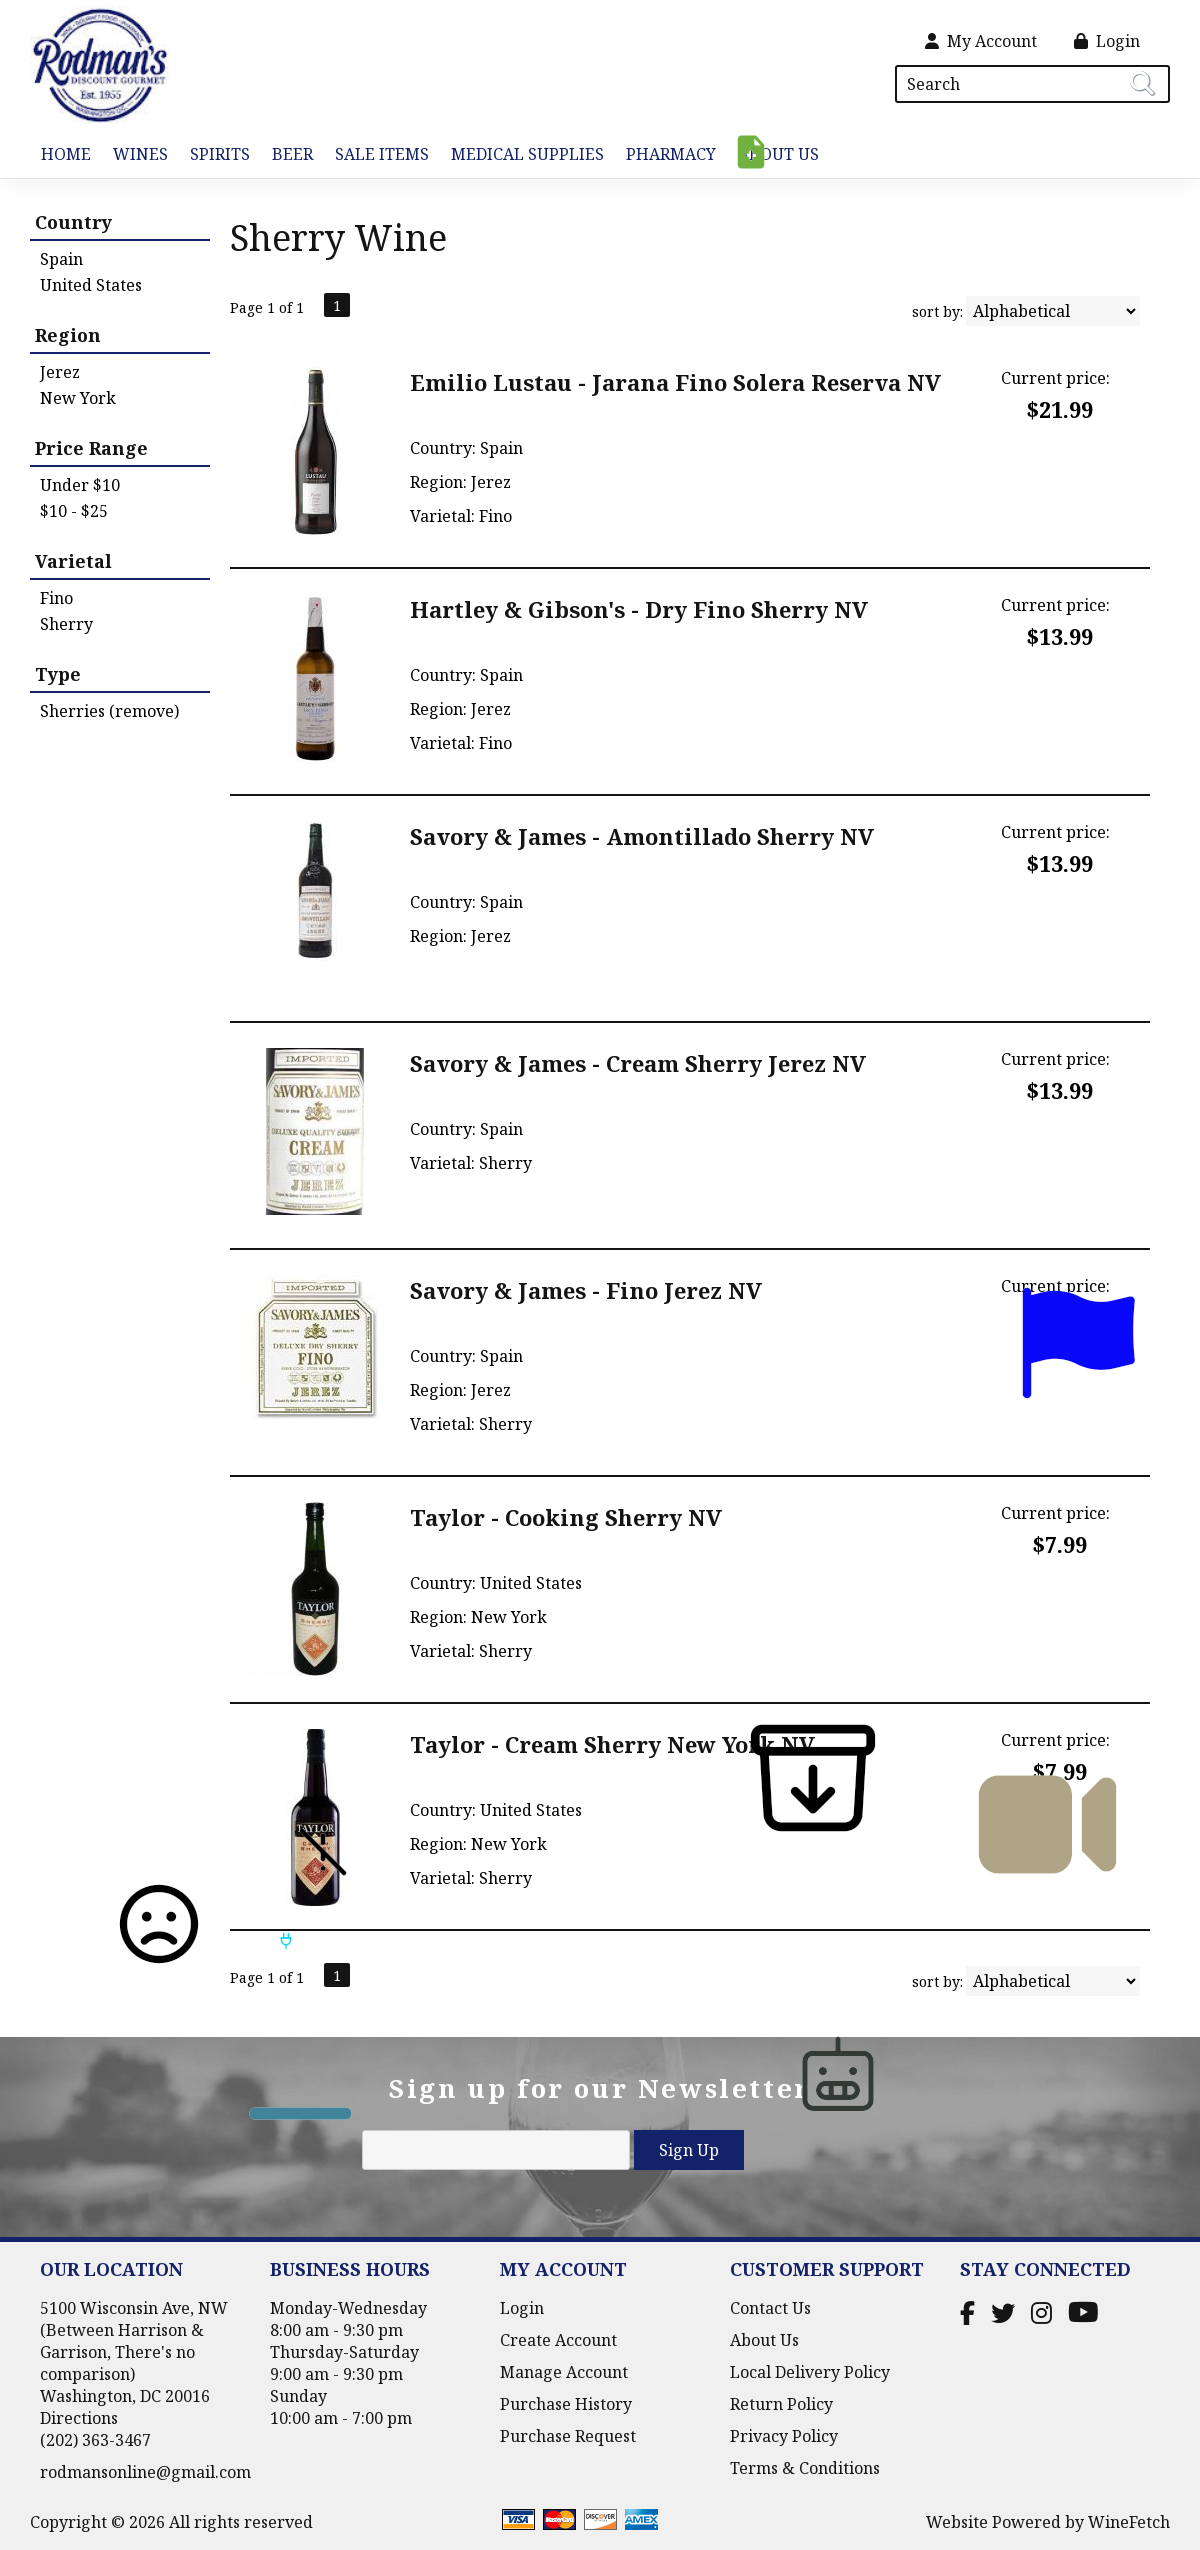  I want to click on create a new file, so click(751, 152).